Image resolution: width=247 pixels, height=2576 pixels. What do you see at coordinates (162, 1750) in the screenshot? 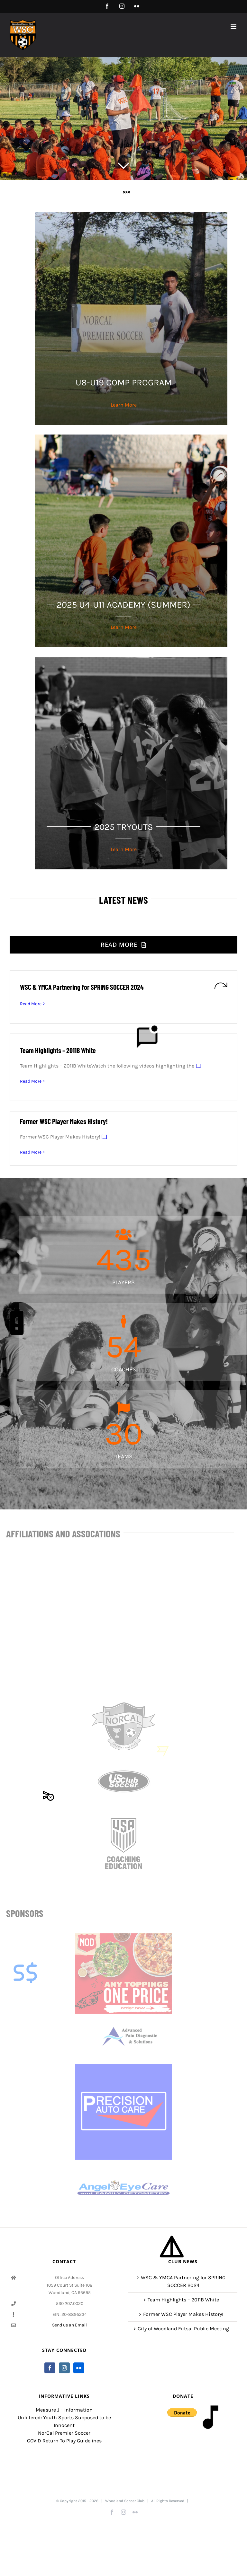
I see `flag or bookmark an item` at bounding box center [162, 1750].